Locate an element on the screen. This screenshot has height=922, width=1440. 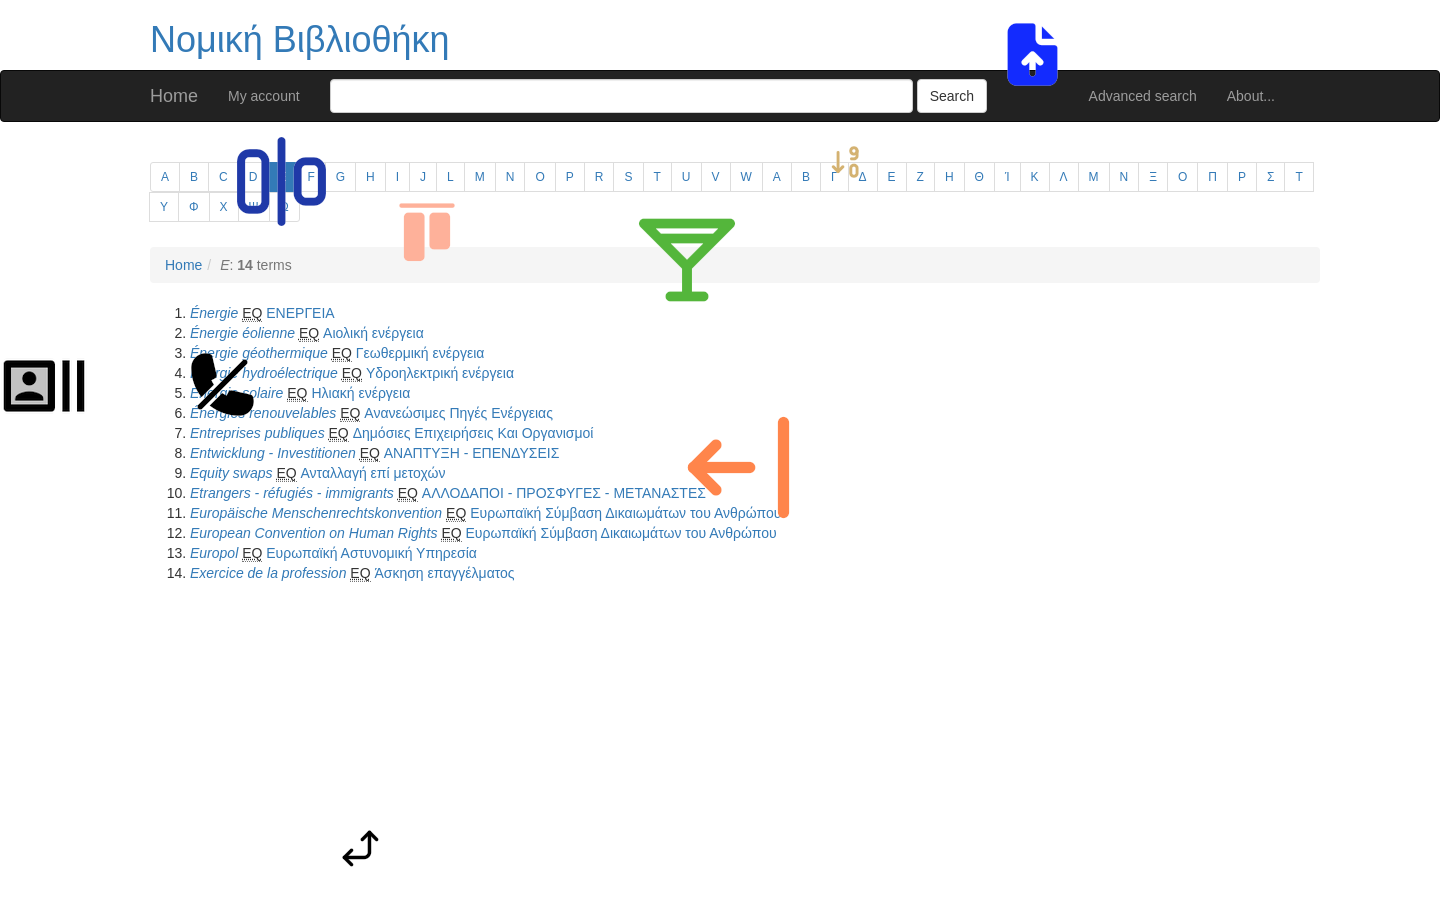
align selected elements to the top is located at coordinates (427, 231).